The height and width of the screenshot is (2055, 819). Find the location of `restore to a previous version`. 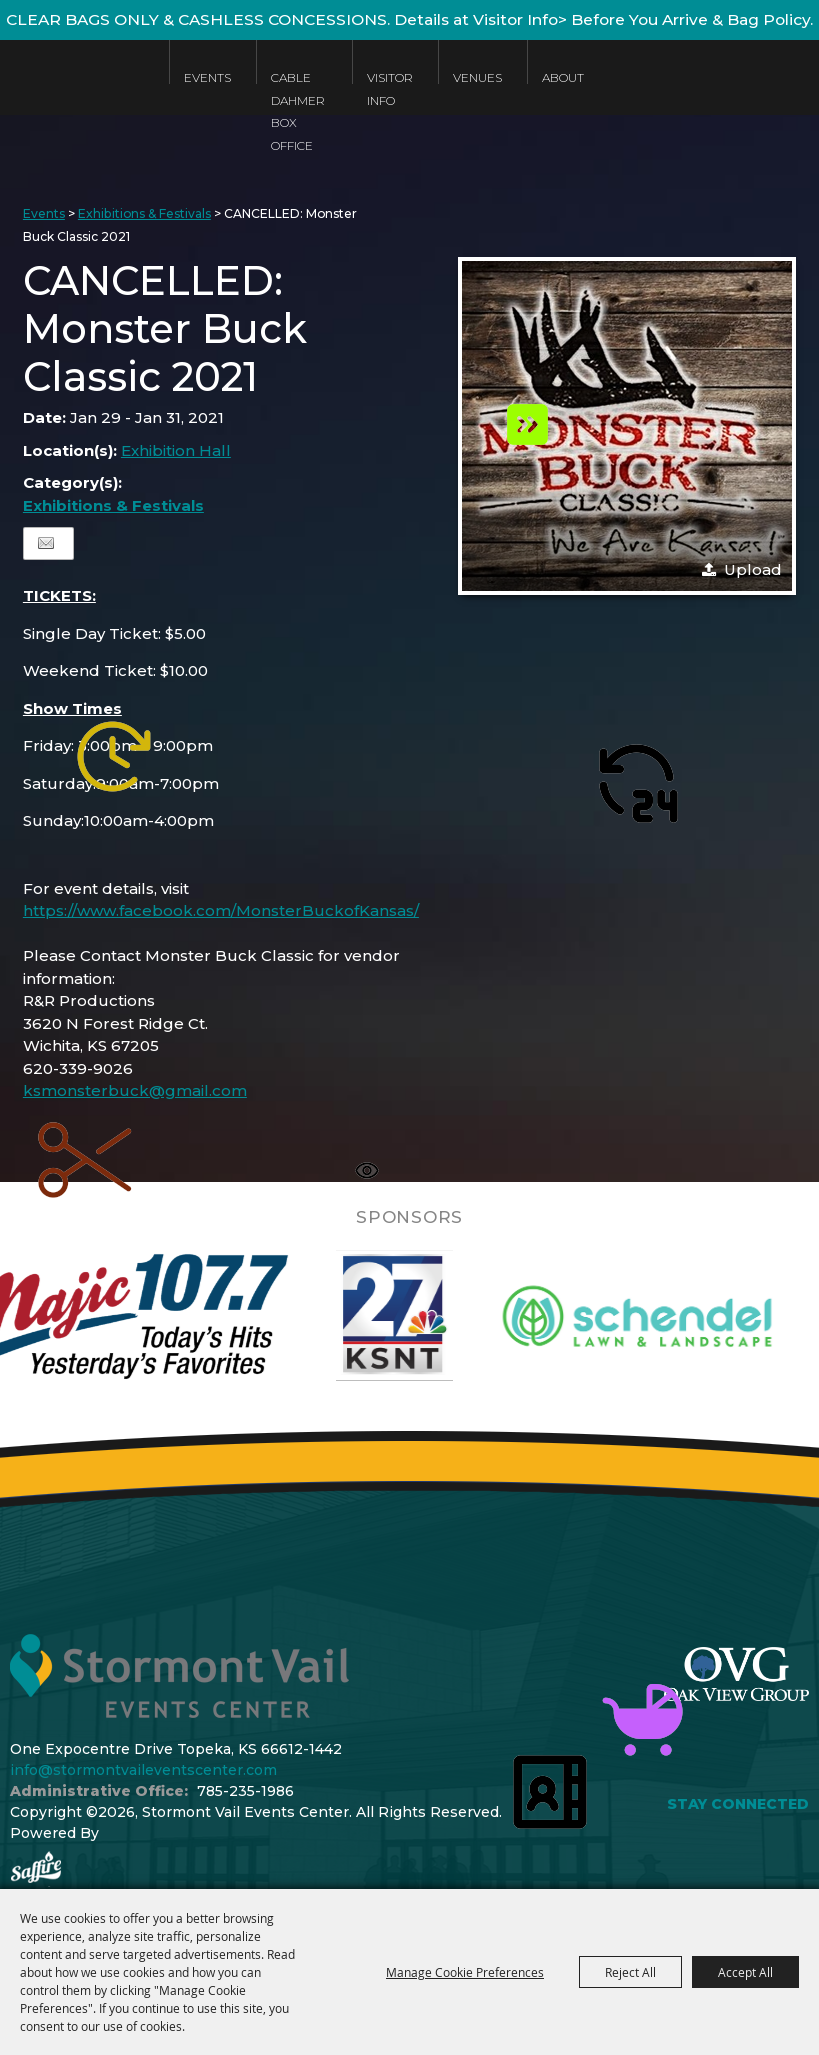

restore to a previous version is located at coordinates (112, 756).